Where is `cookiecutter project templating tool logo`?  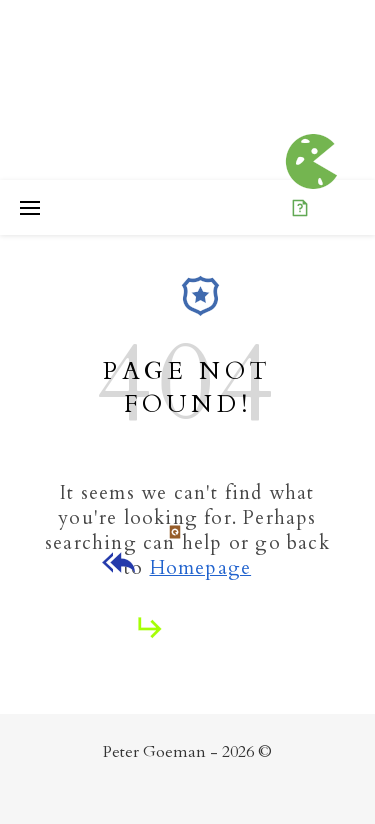 cookiecutter project templating tool logo is located at coordinates (311, 161).